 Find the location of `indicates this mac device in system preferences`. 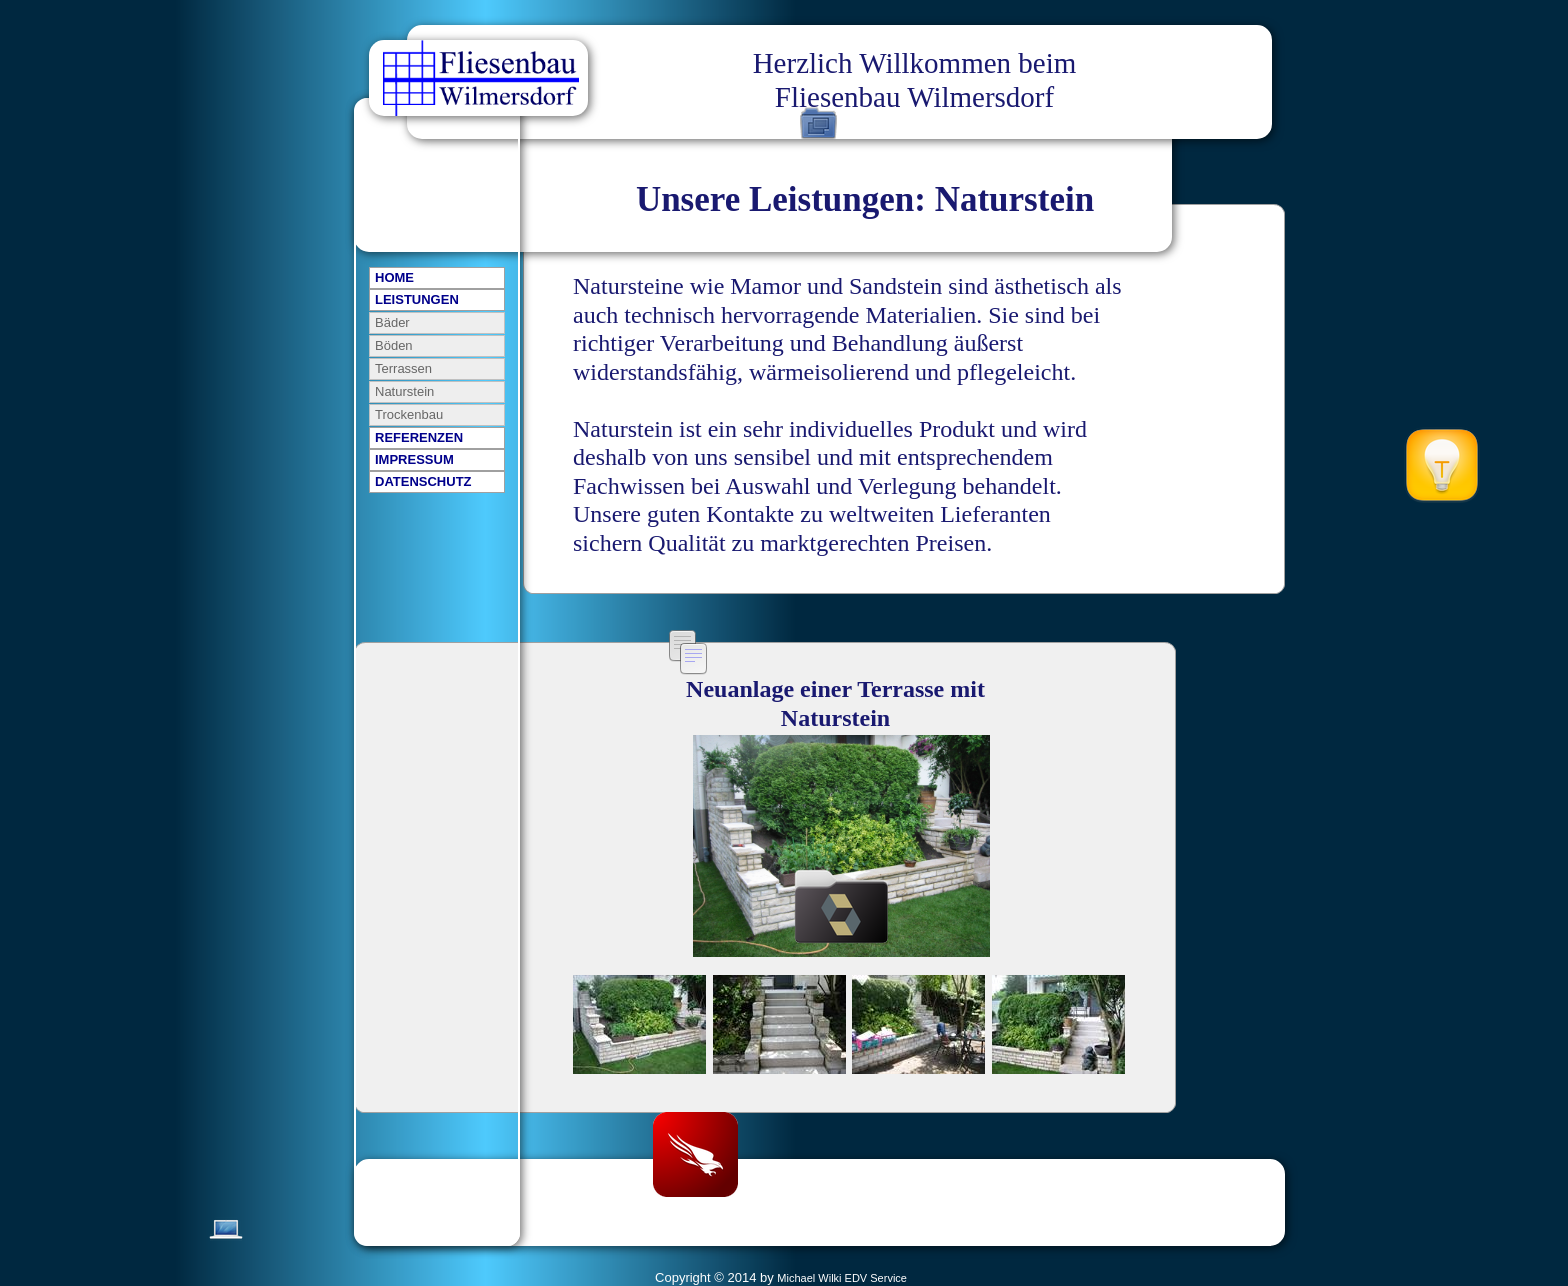

indicates this mac device in system preferences is located at coordinates (226, 1228).